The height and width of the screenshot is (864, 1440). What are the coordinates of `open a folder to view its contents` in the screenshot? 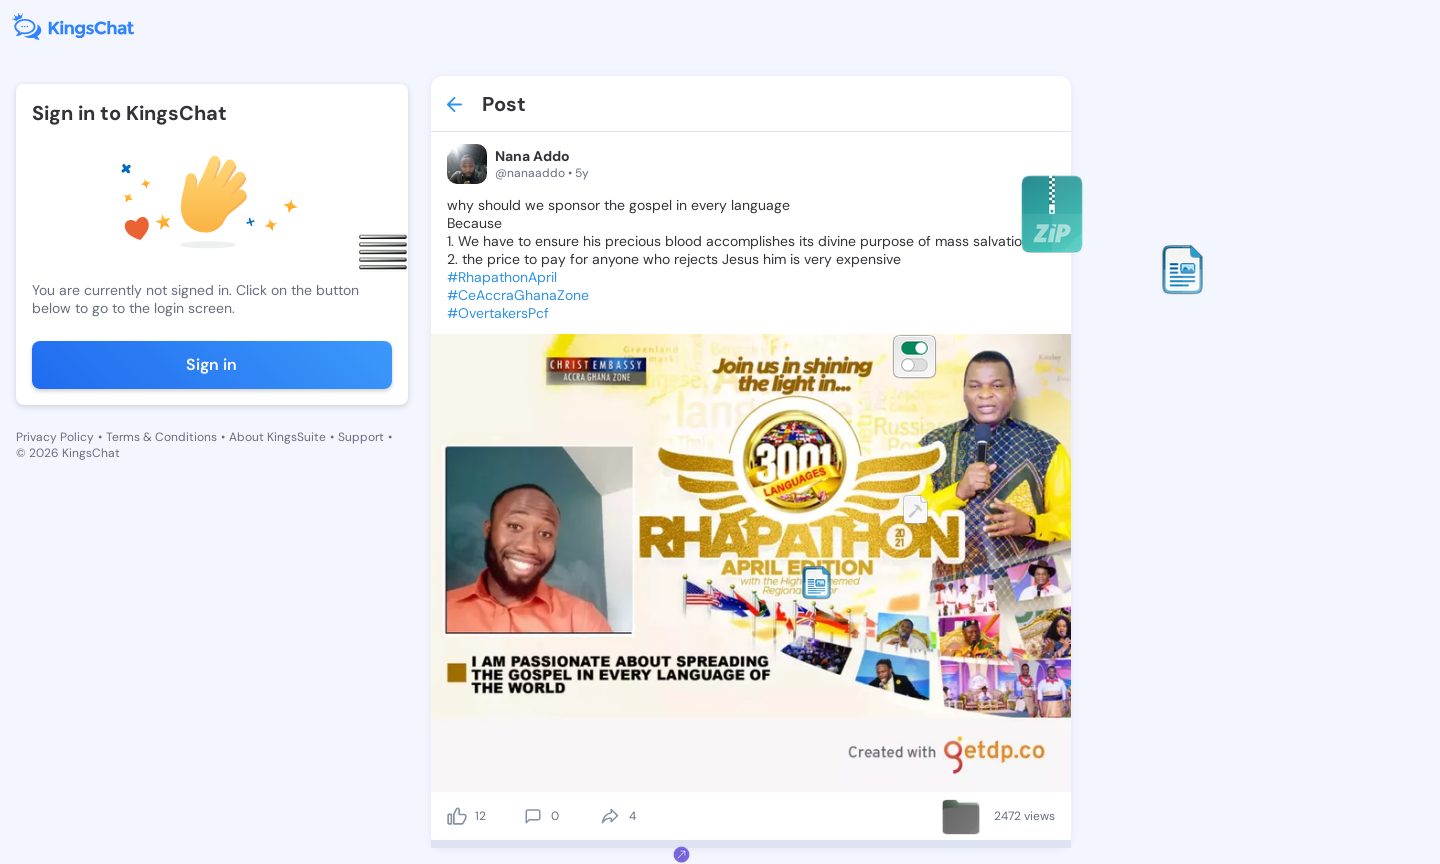 It's located at (961, 817).